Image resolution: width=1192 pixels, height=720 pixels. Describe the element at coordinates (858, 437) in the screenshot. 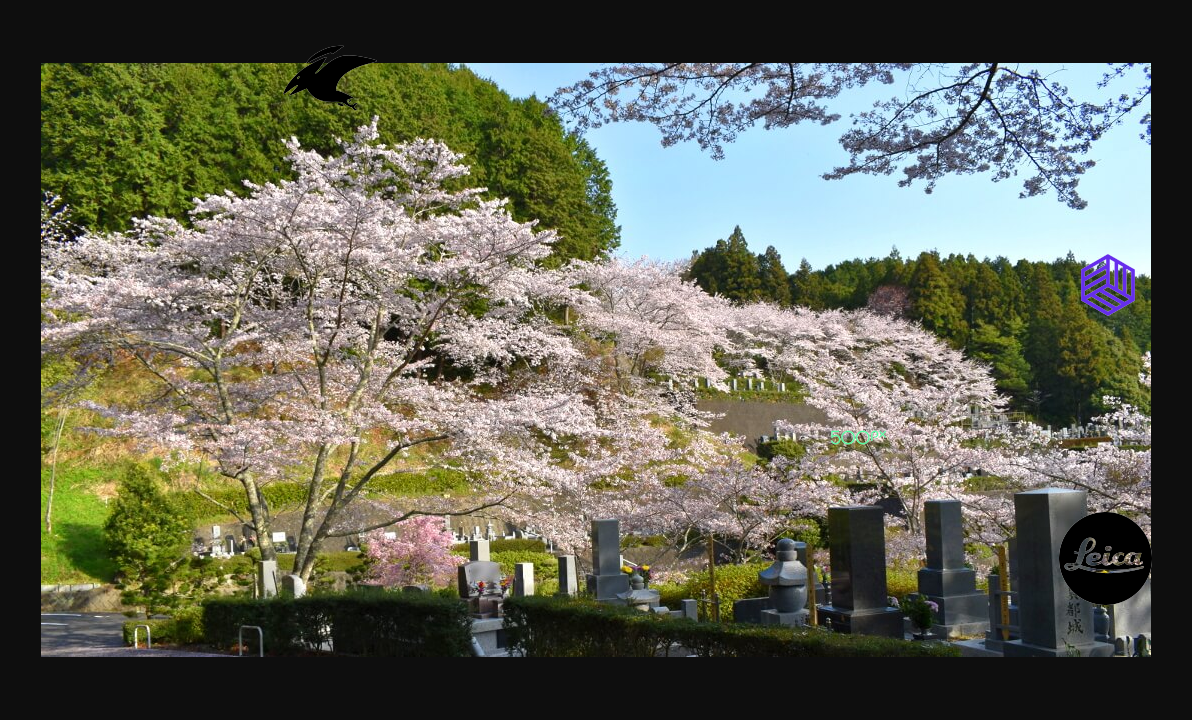

I see `open the 500px photography platform` at that location.